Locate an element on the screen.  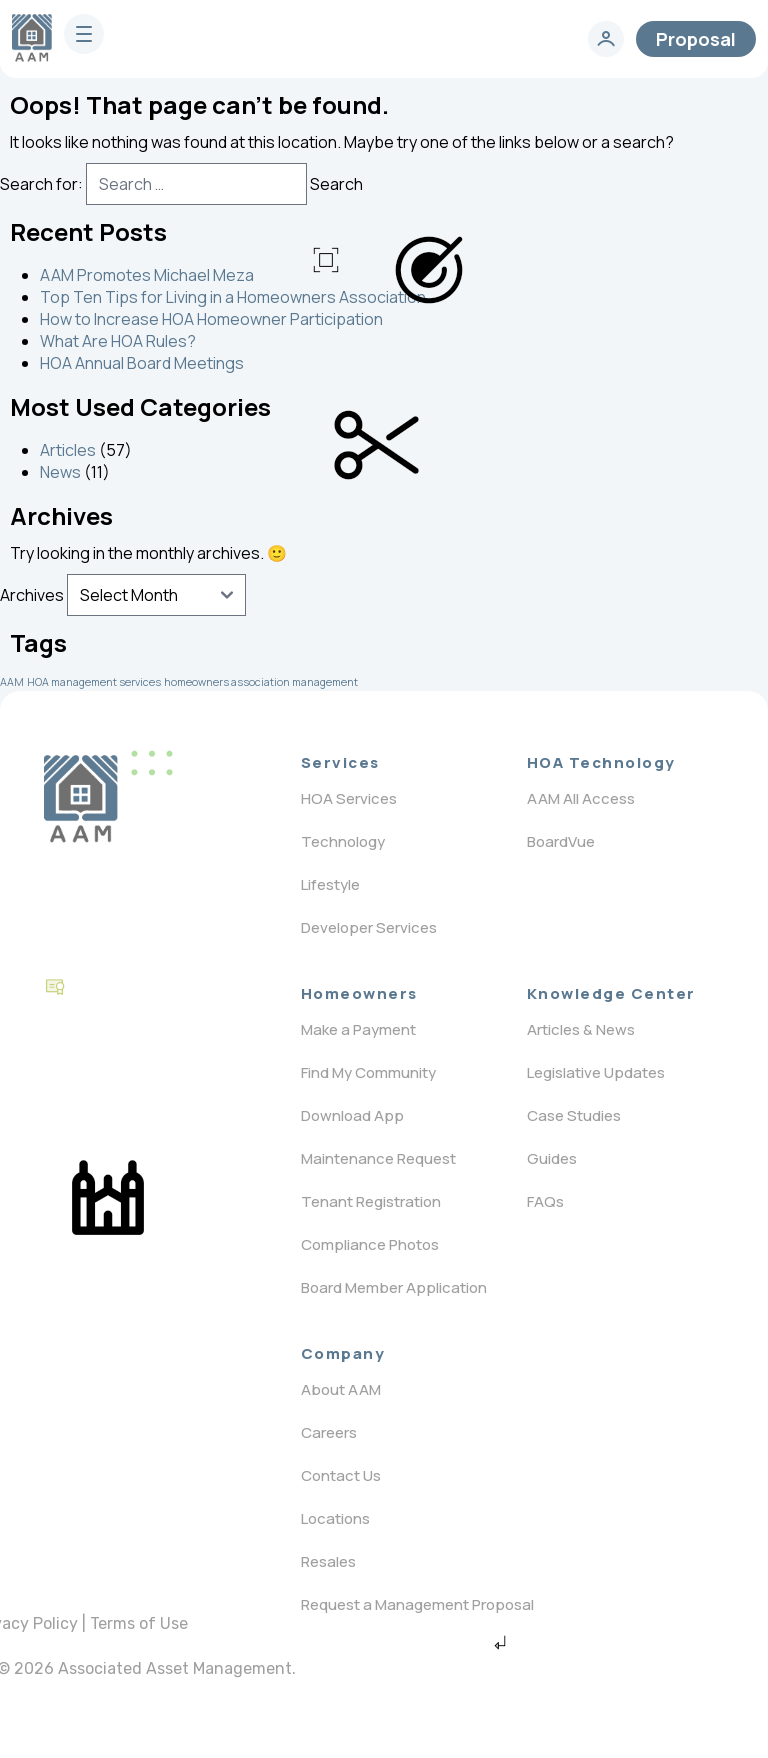
scan a document or QR code is located at coordinates (326, 260).